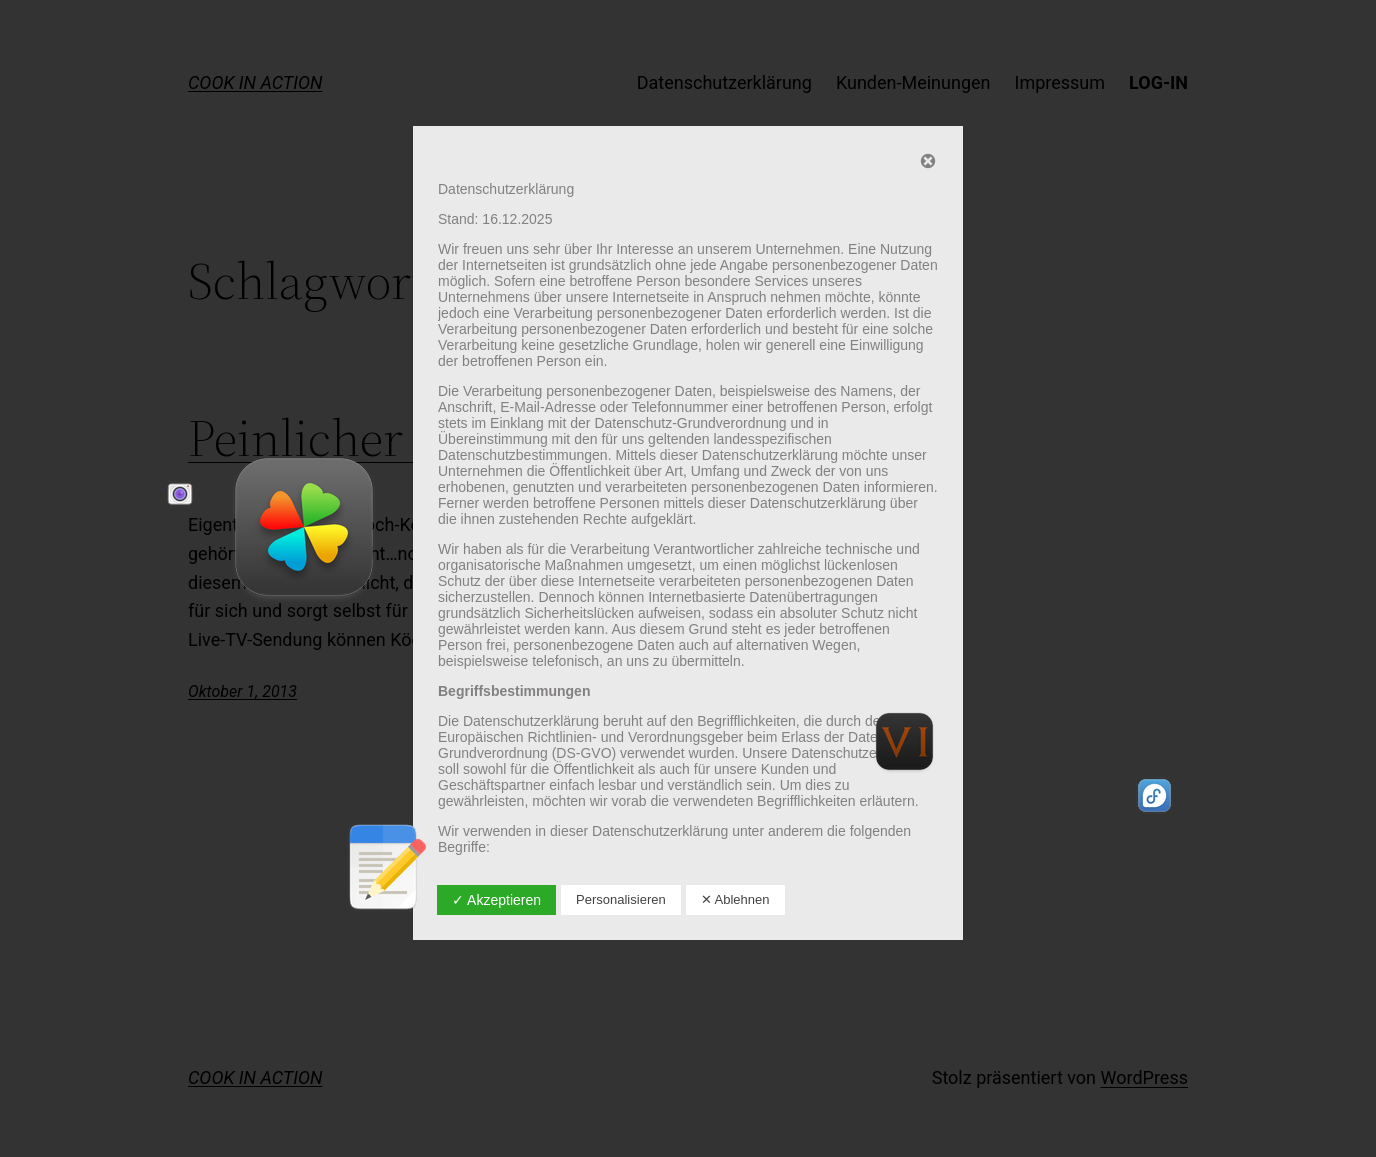 This screenshot has width=1376, height=1157. I want to click on launch playonlinux to run windows applications, so click(304, 527).